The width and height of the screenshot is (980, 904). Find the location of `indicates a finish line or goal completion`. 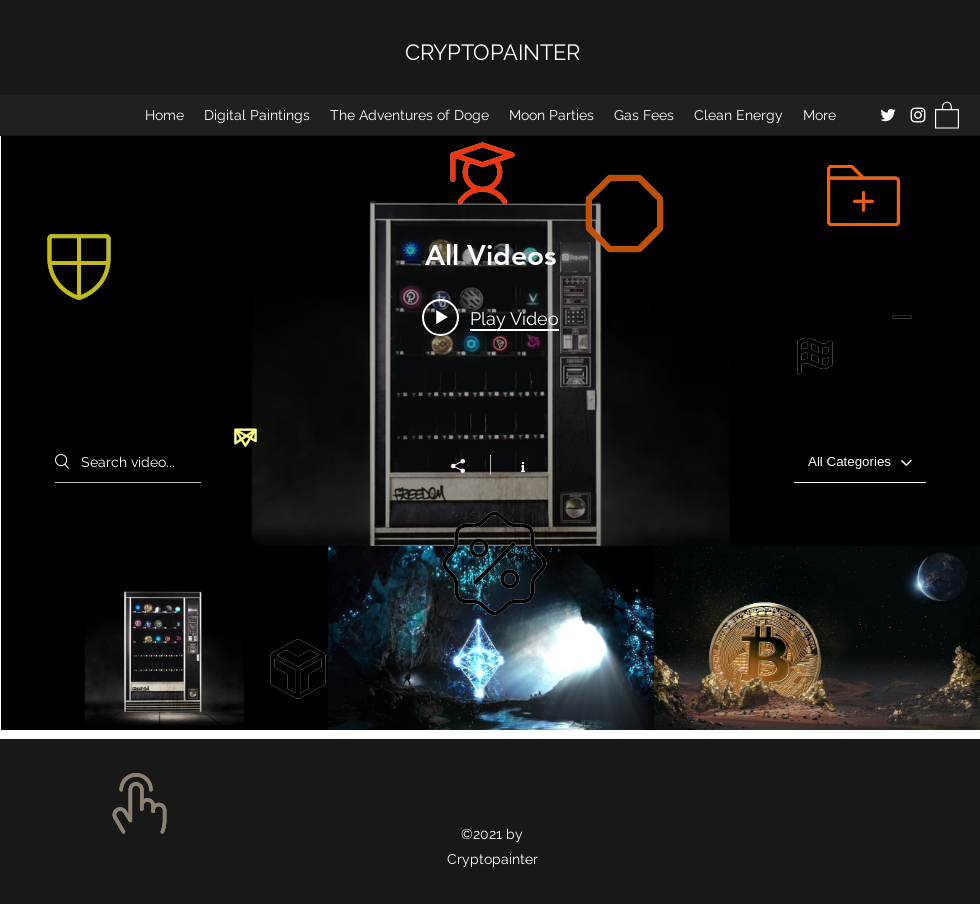

indicates a finish line or goal completion is located at coordinates (813, 355).